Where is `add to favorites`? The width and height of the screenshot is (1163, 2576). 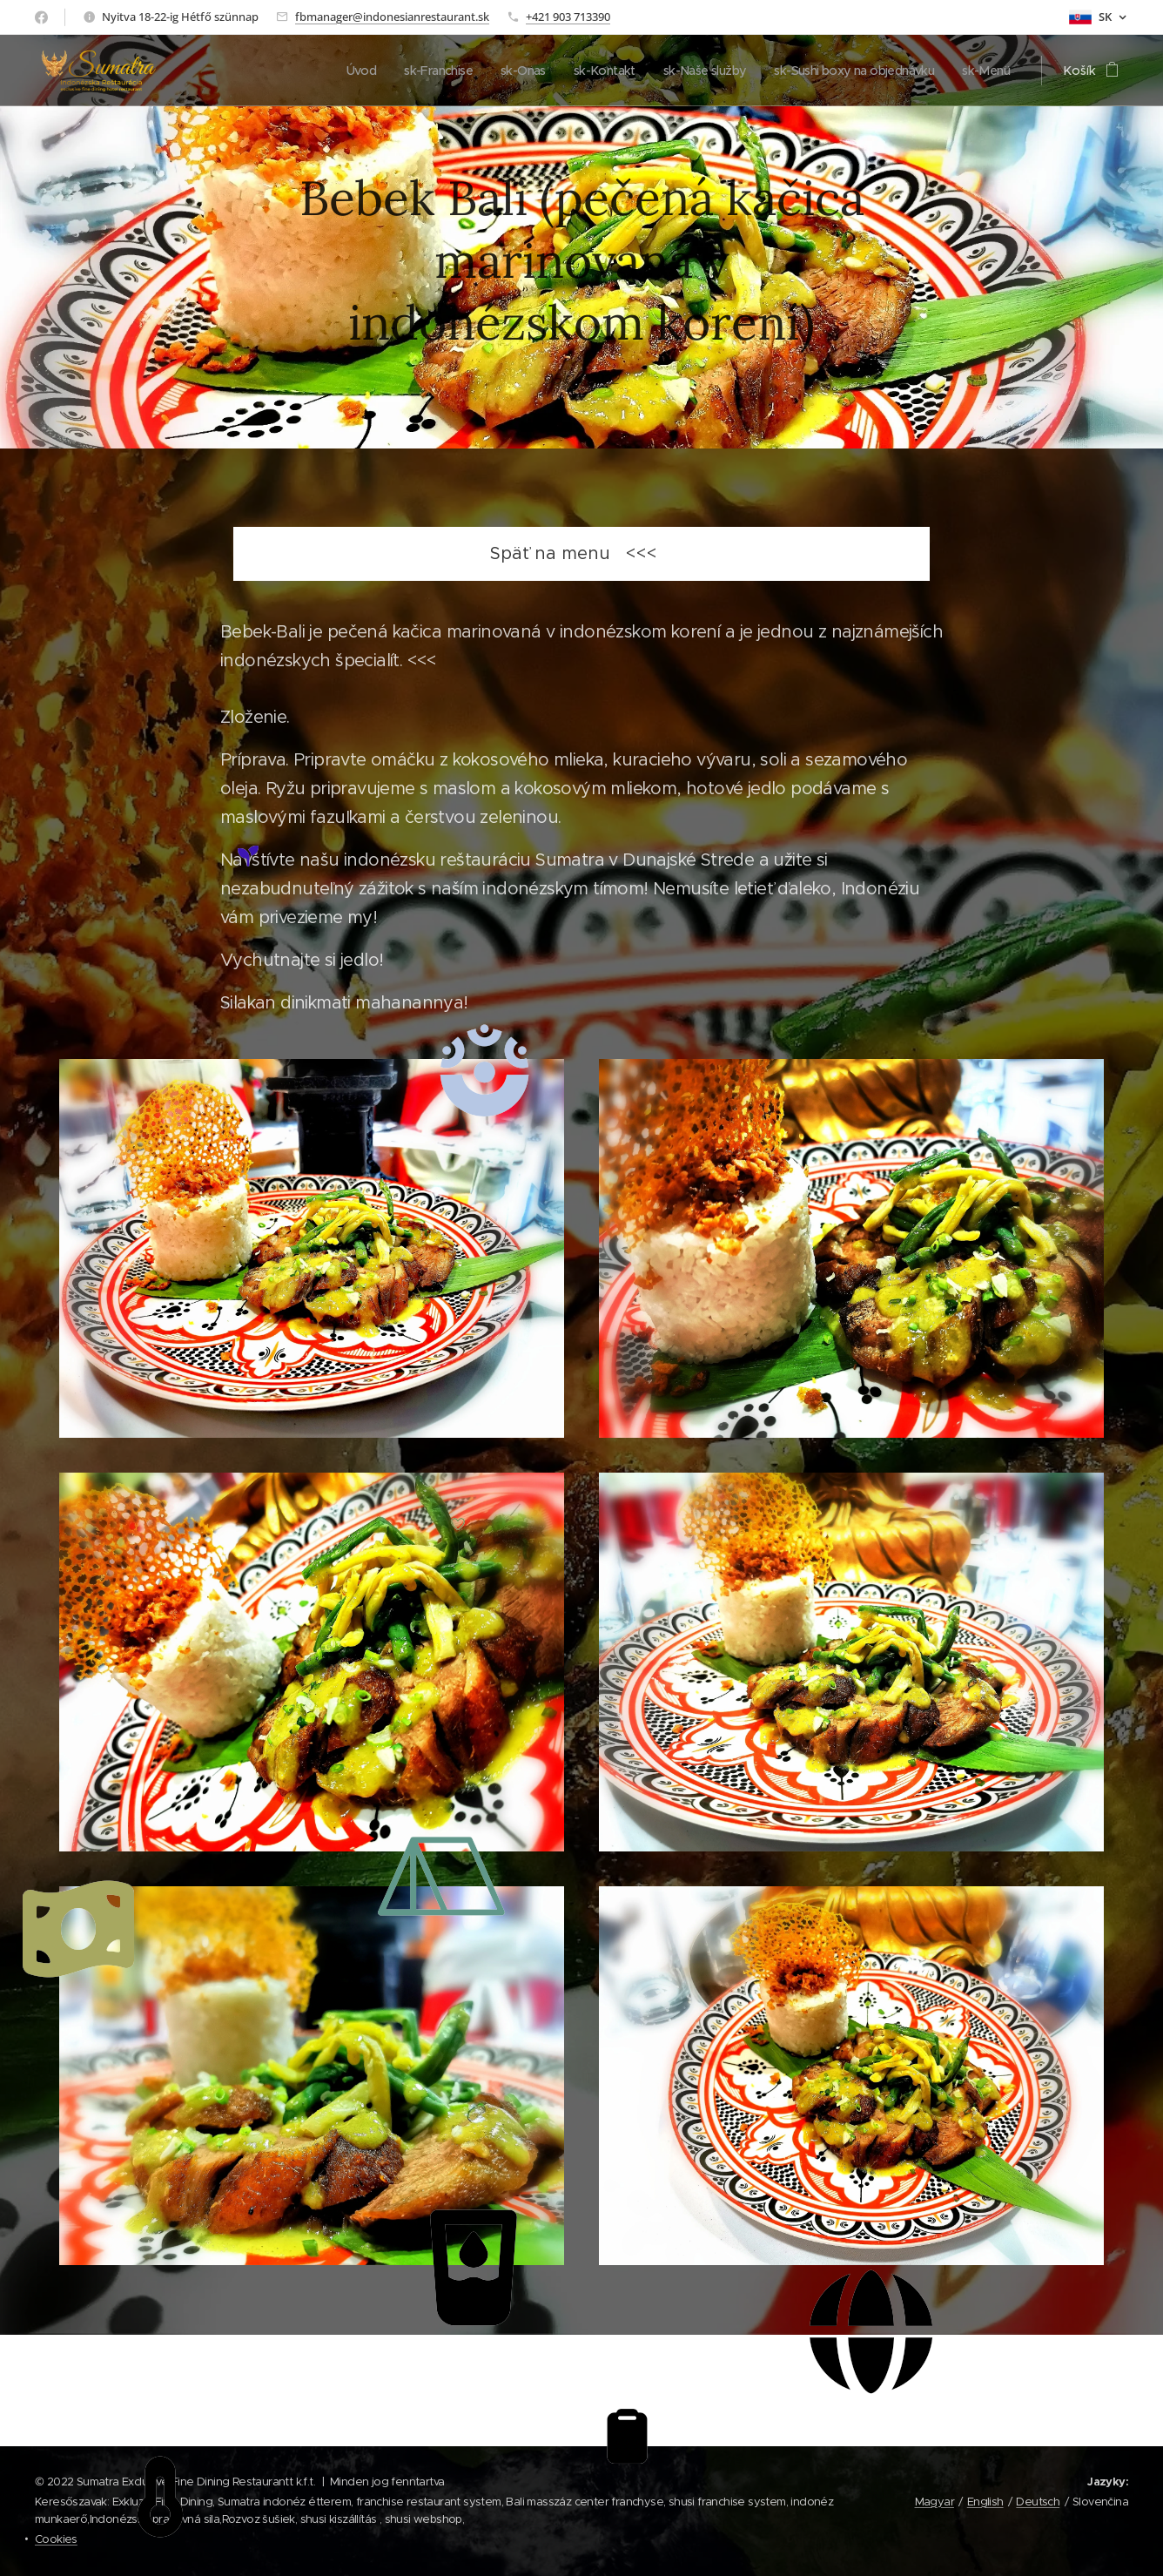 add to favorites is located at coordinates (458, 1524).